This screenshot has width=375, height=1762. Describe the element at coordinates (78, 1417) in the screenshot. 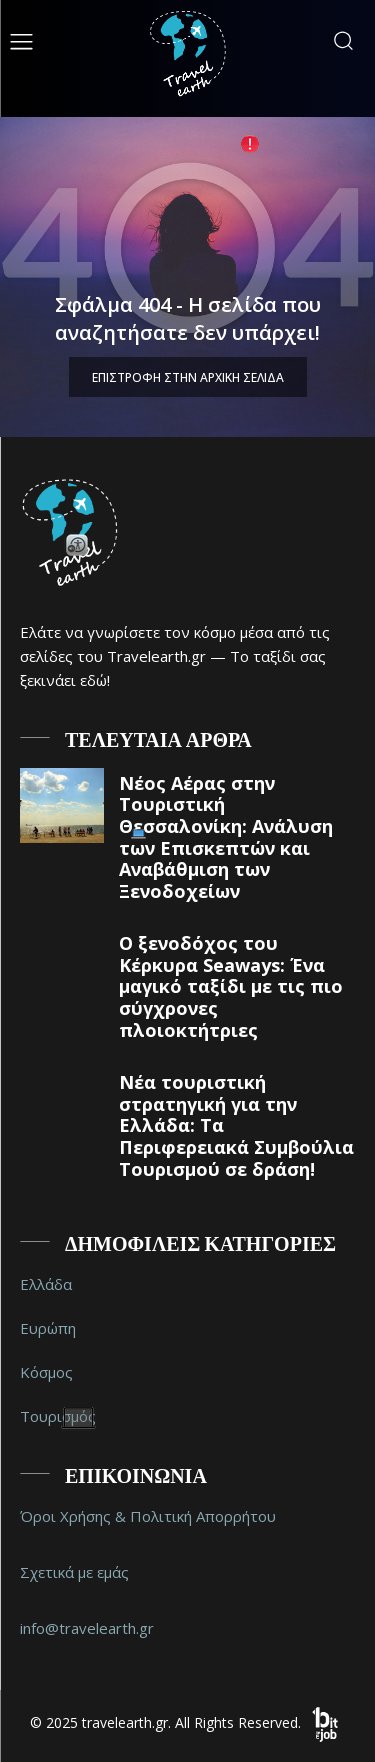

I see `access this device in the sidebar` at that location.